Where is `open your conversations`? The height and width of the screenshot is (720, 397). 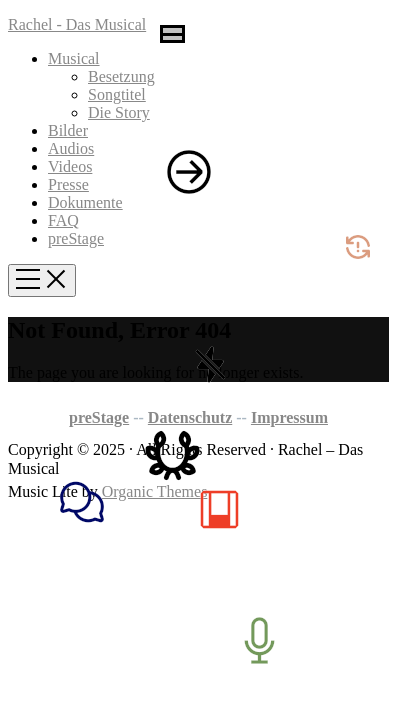
open your conversations is located at coordinates (82, 502).